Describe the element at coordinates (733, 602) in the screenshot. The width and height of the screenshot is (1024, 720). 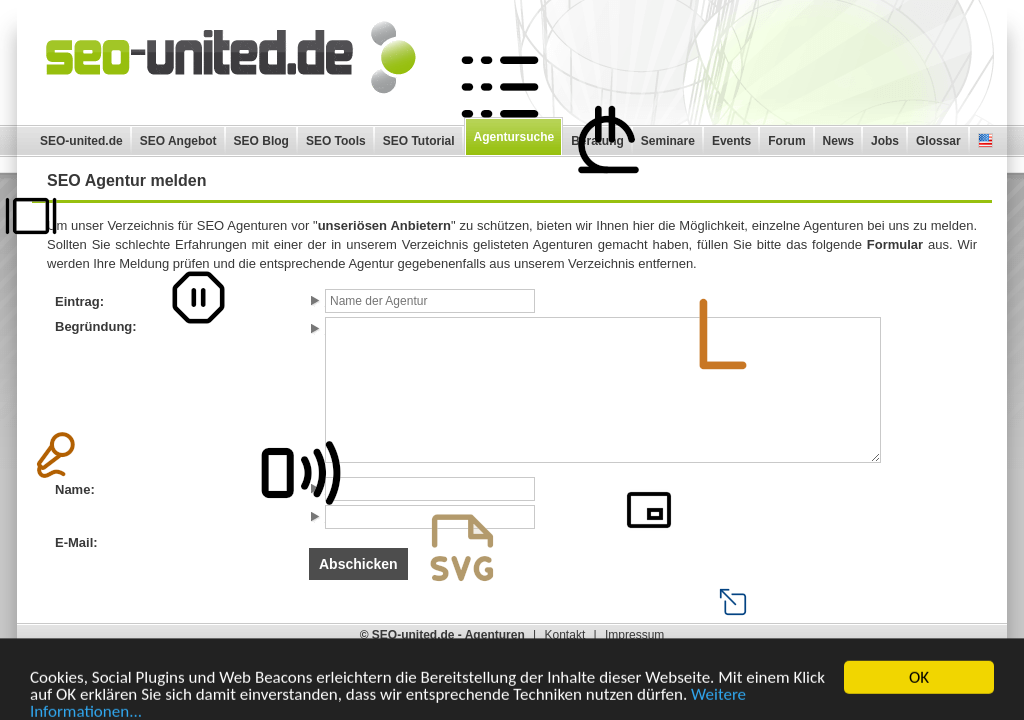
I see `navigate back to previous screen or parent folder` at that location.